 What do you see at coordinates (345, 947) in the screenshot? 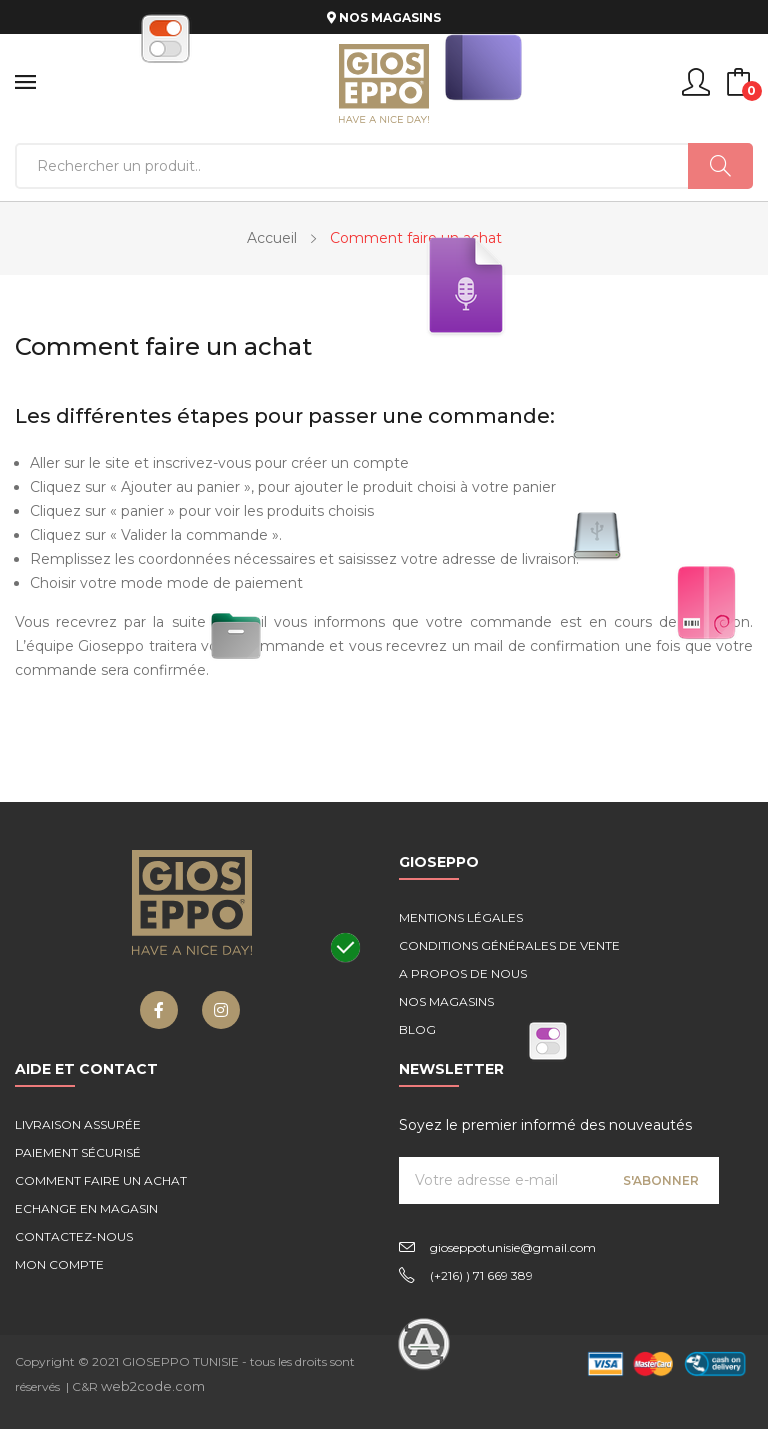
I see `indicates file is synced and shared successfully` at bounding box center [345, 947].